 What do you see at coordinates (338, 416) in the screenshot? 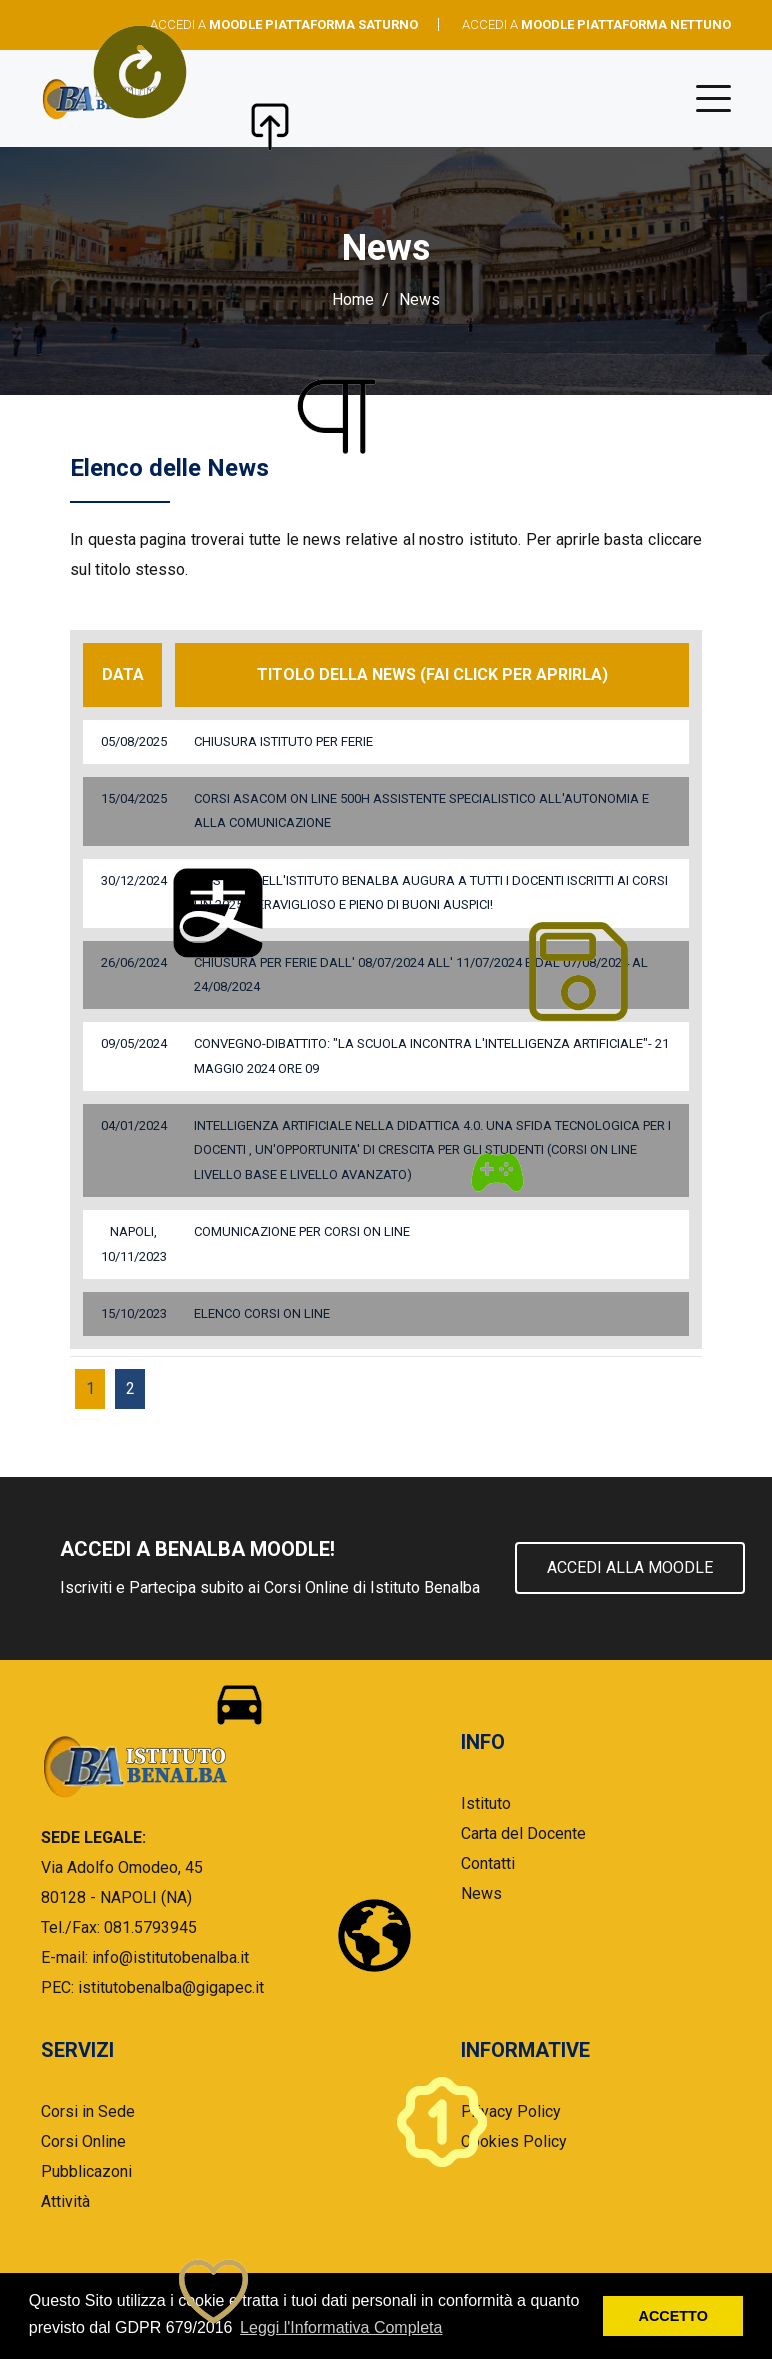
I see `toggle paragraph formatting` at bounding box center [338, 416].